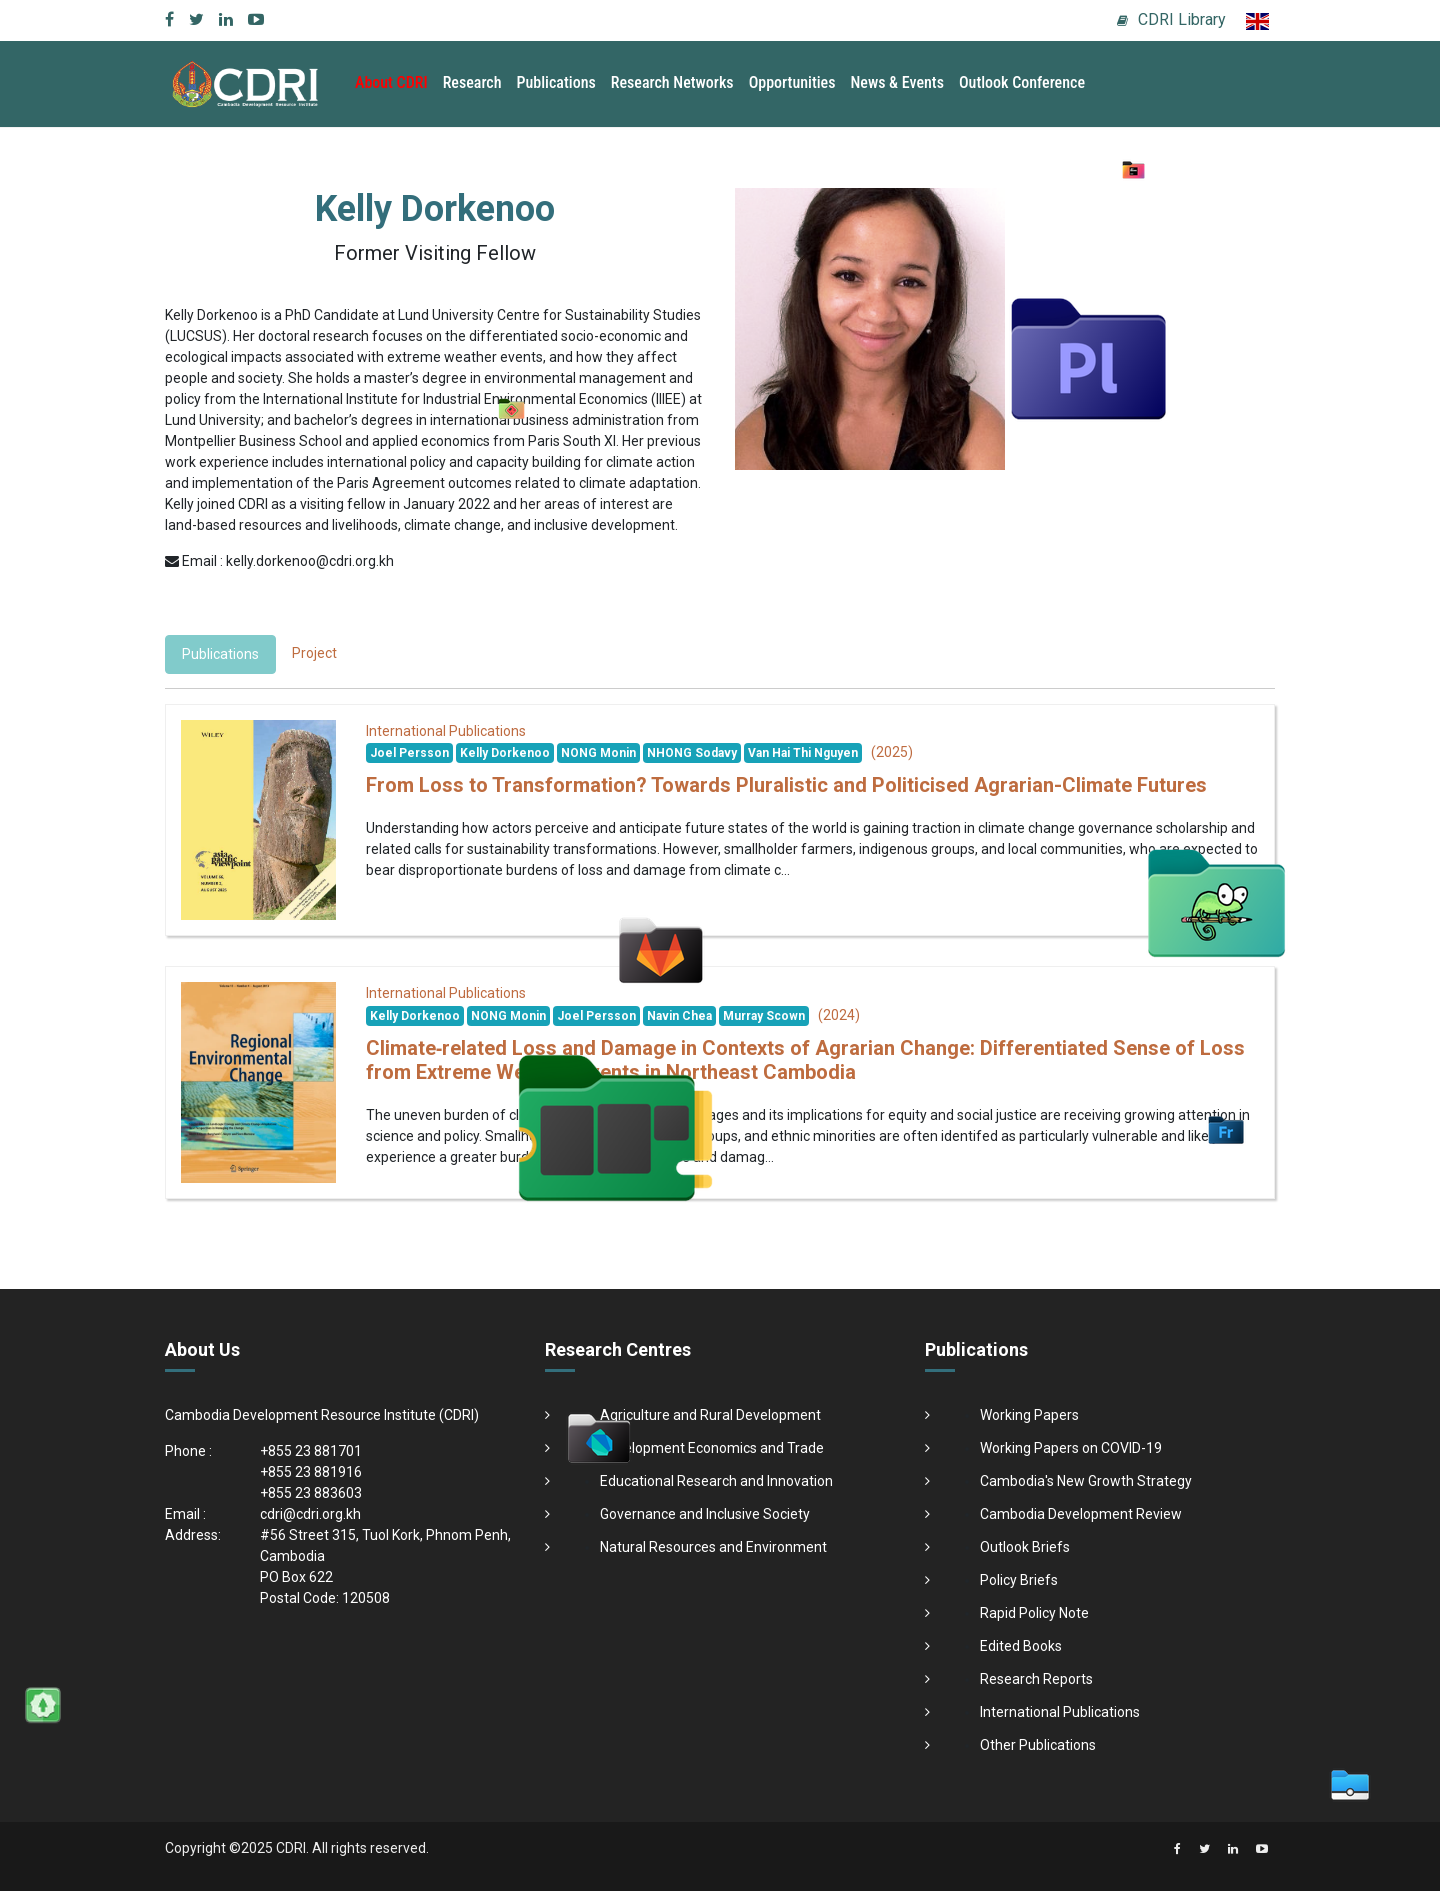 The width and height of the screenshot is (1440, 1891). What do you see at coordinates (611, 1133) in the screenshot?
I see `folder containing NVMe SSD storage files` at bounding box center [611, 1133].